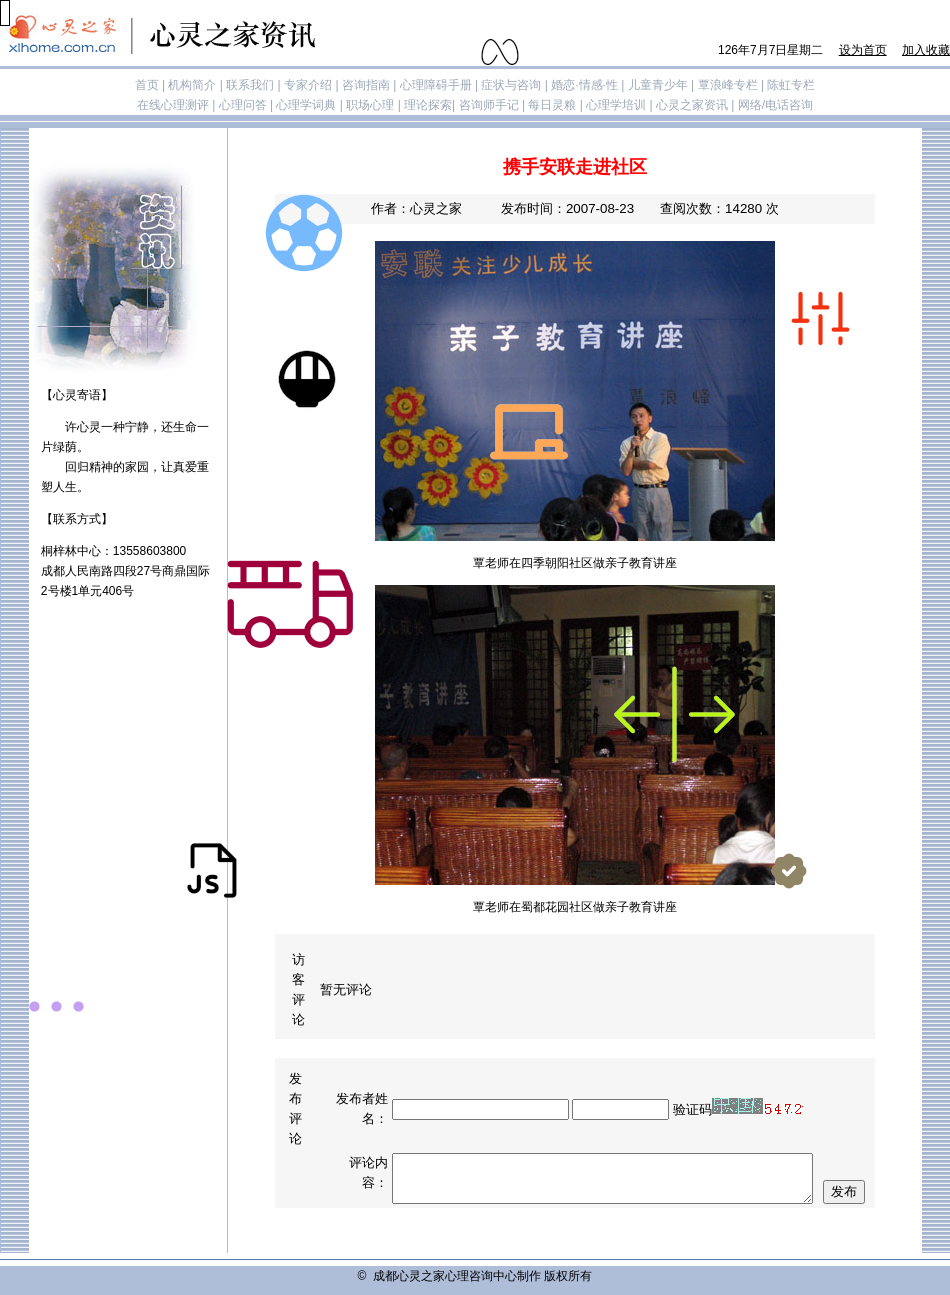 Image resolution: width=950 pixels, height=1295 pixels. I want to click on adjust settings or preferences, so click(820, 318).